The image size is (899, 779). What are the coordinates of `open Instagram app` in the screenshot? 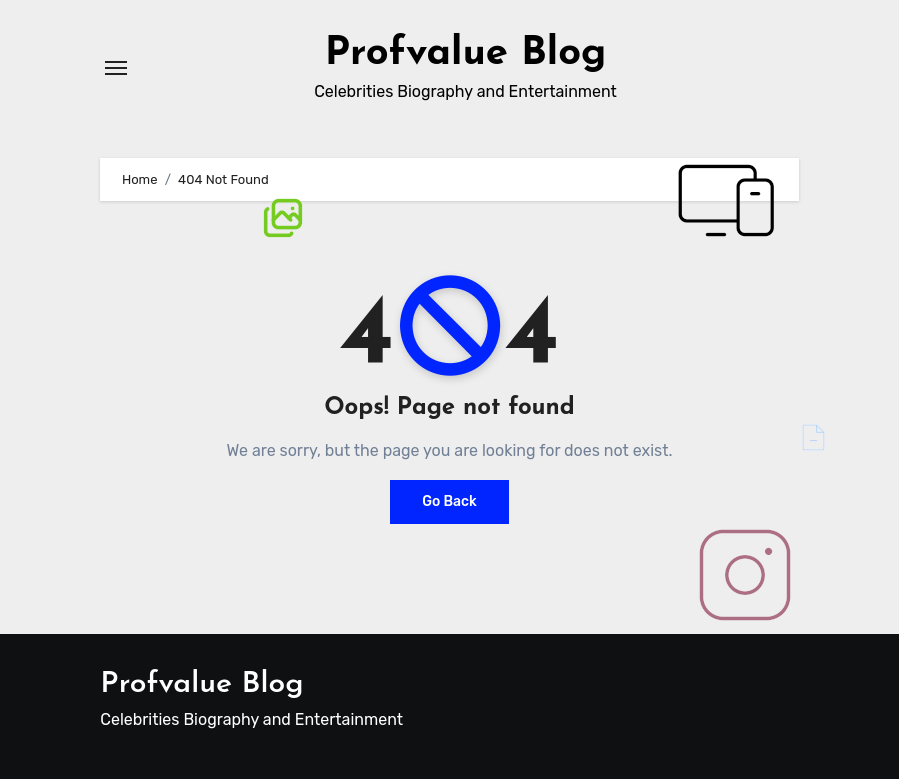 It's located at (745, 575).